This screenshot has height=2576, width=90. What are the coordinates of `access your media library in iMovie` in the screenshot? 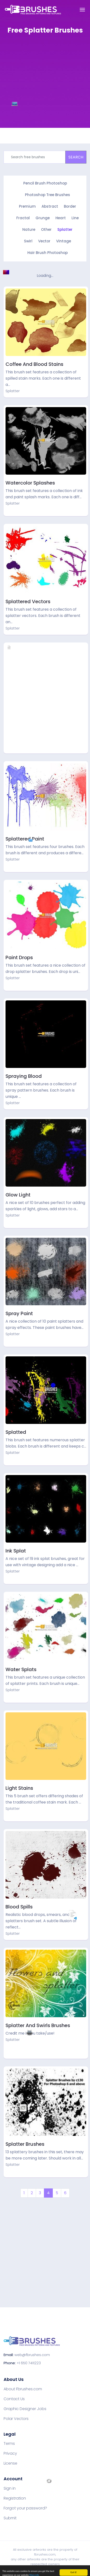 It's located at (6, 272).